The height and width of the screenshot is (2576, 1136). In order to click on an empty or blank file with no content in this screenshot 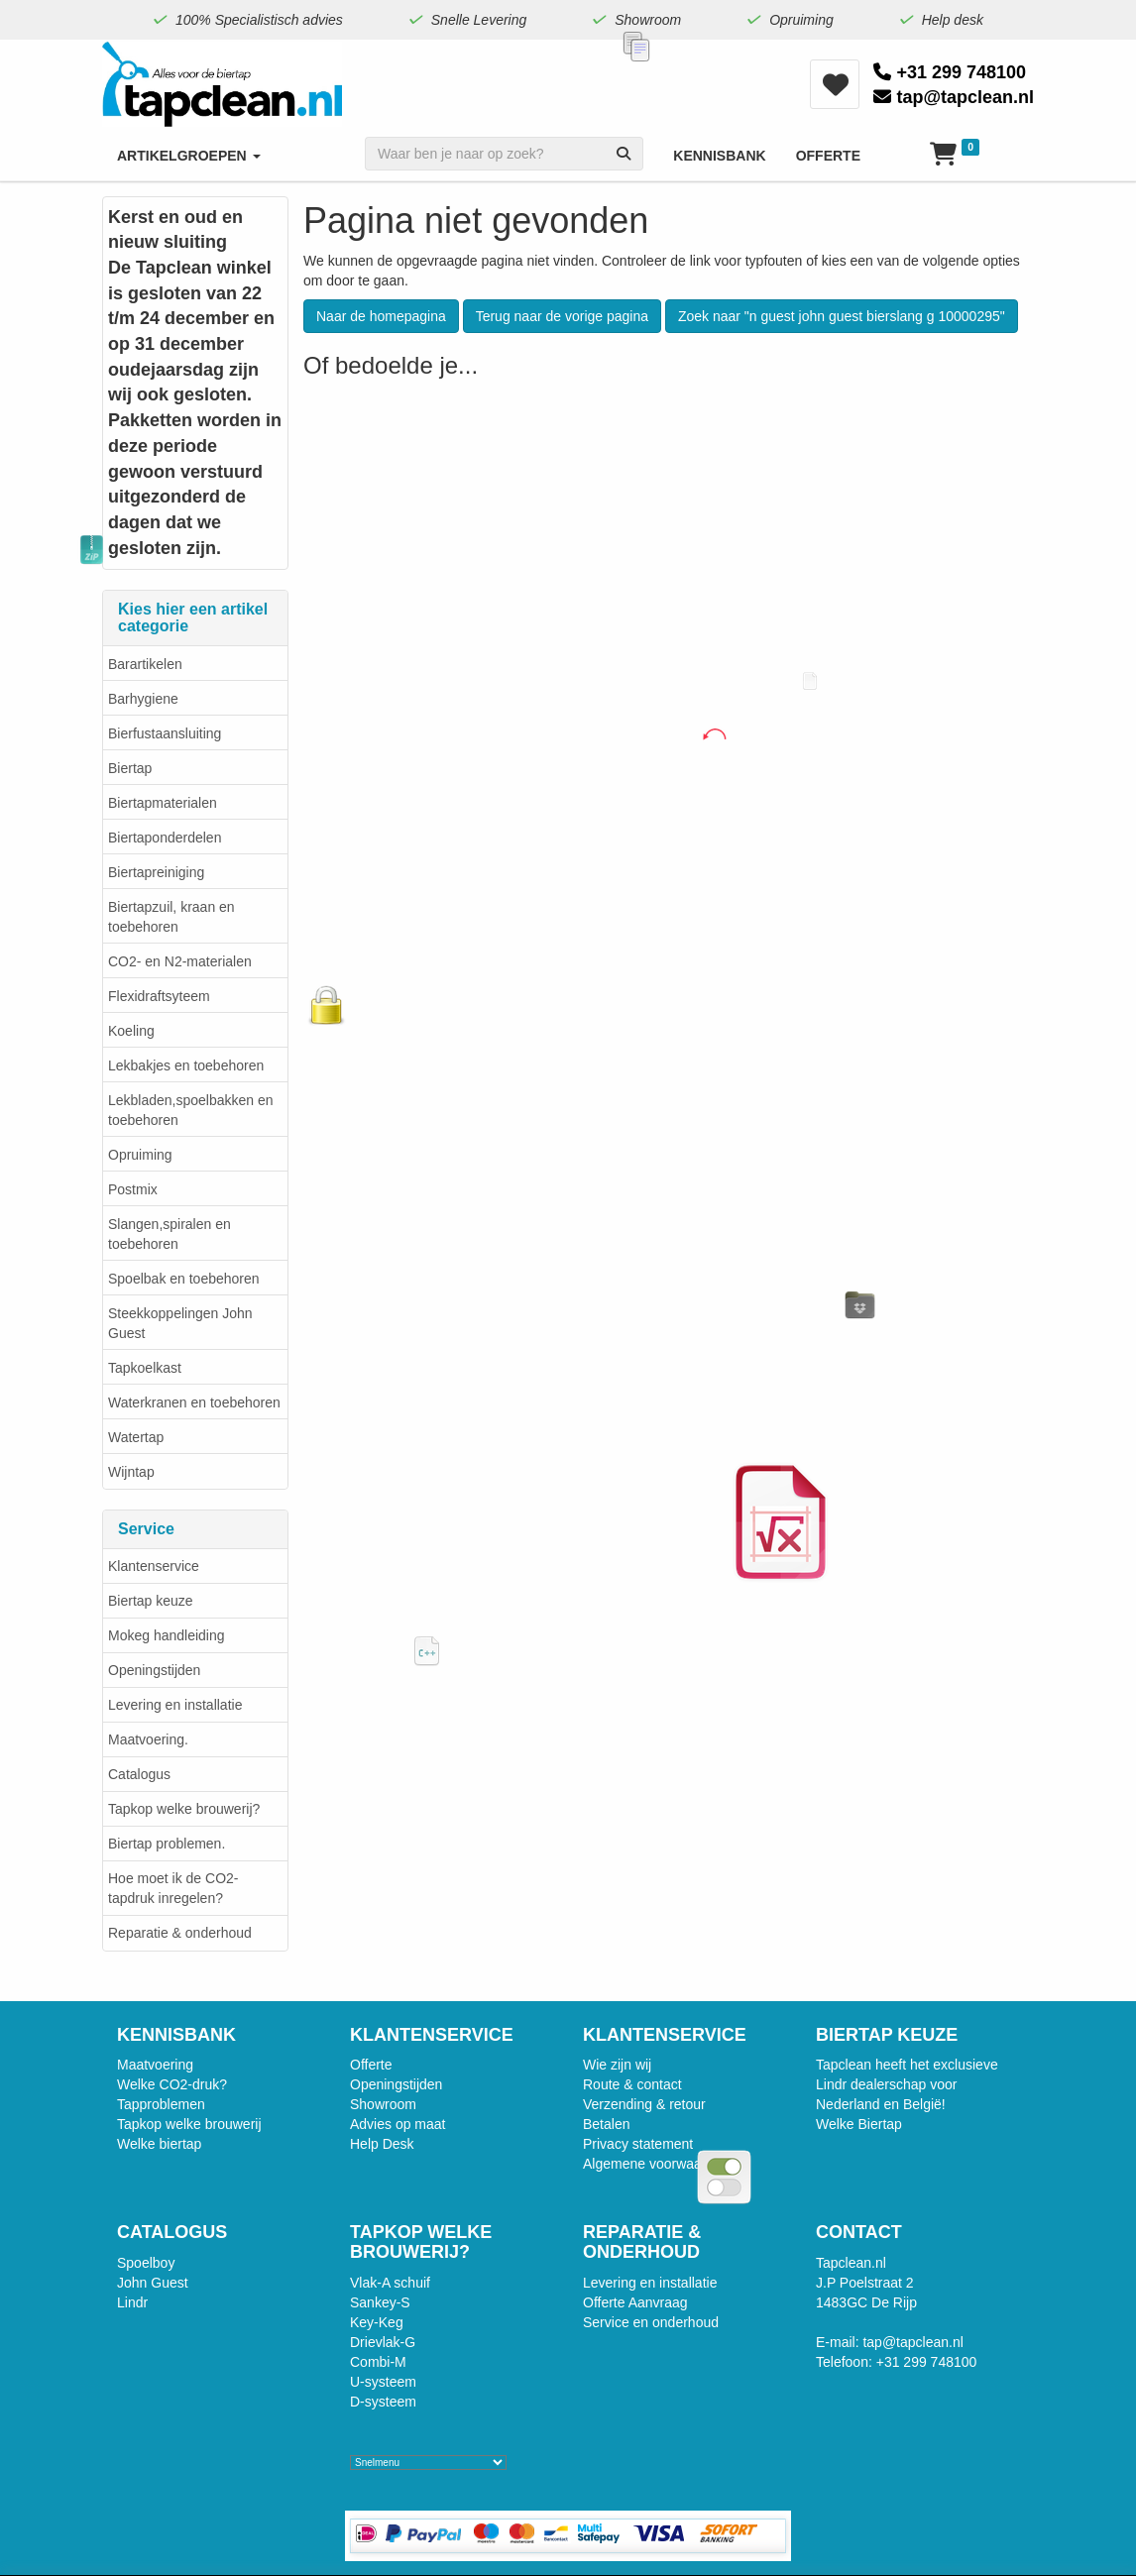, I will do `click(810, 681)`.